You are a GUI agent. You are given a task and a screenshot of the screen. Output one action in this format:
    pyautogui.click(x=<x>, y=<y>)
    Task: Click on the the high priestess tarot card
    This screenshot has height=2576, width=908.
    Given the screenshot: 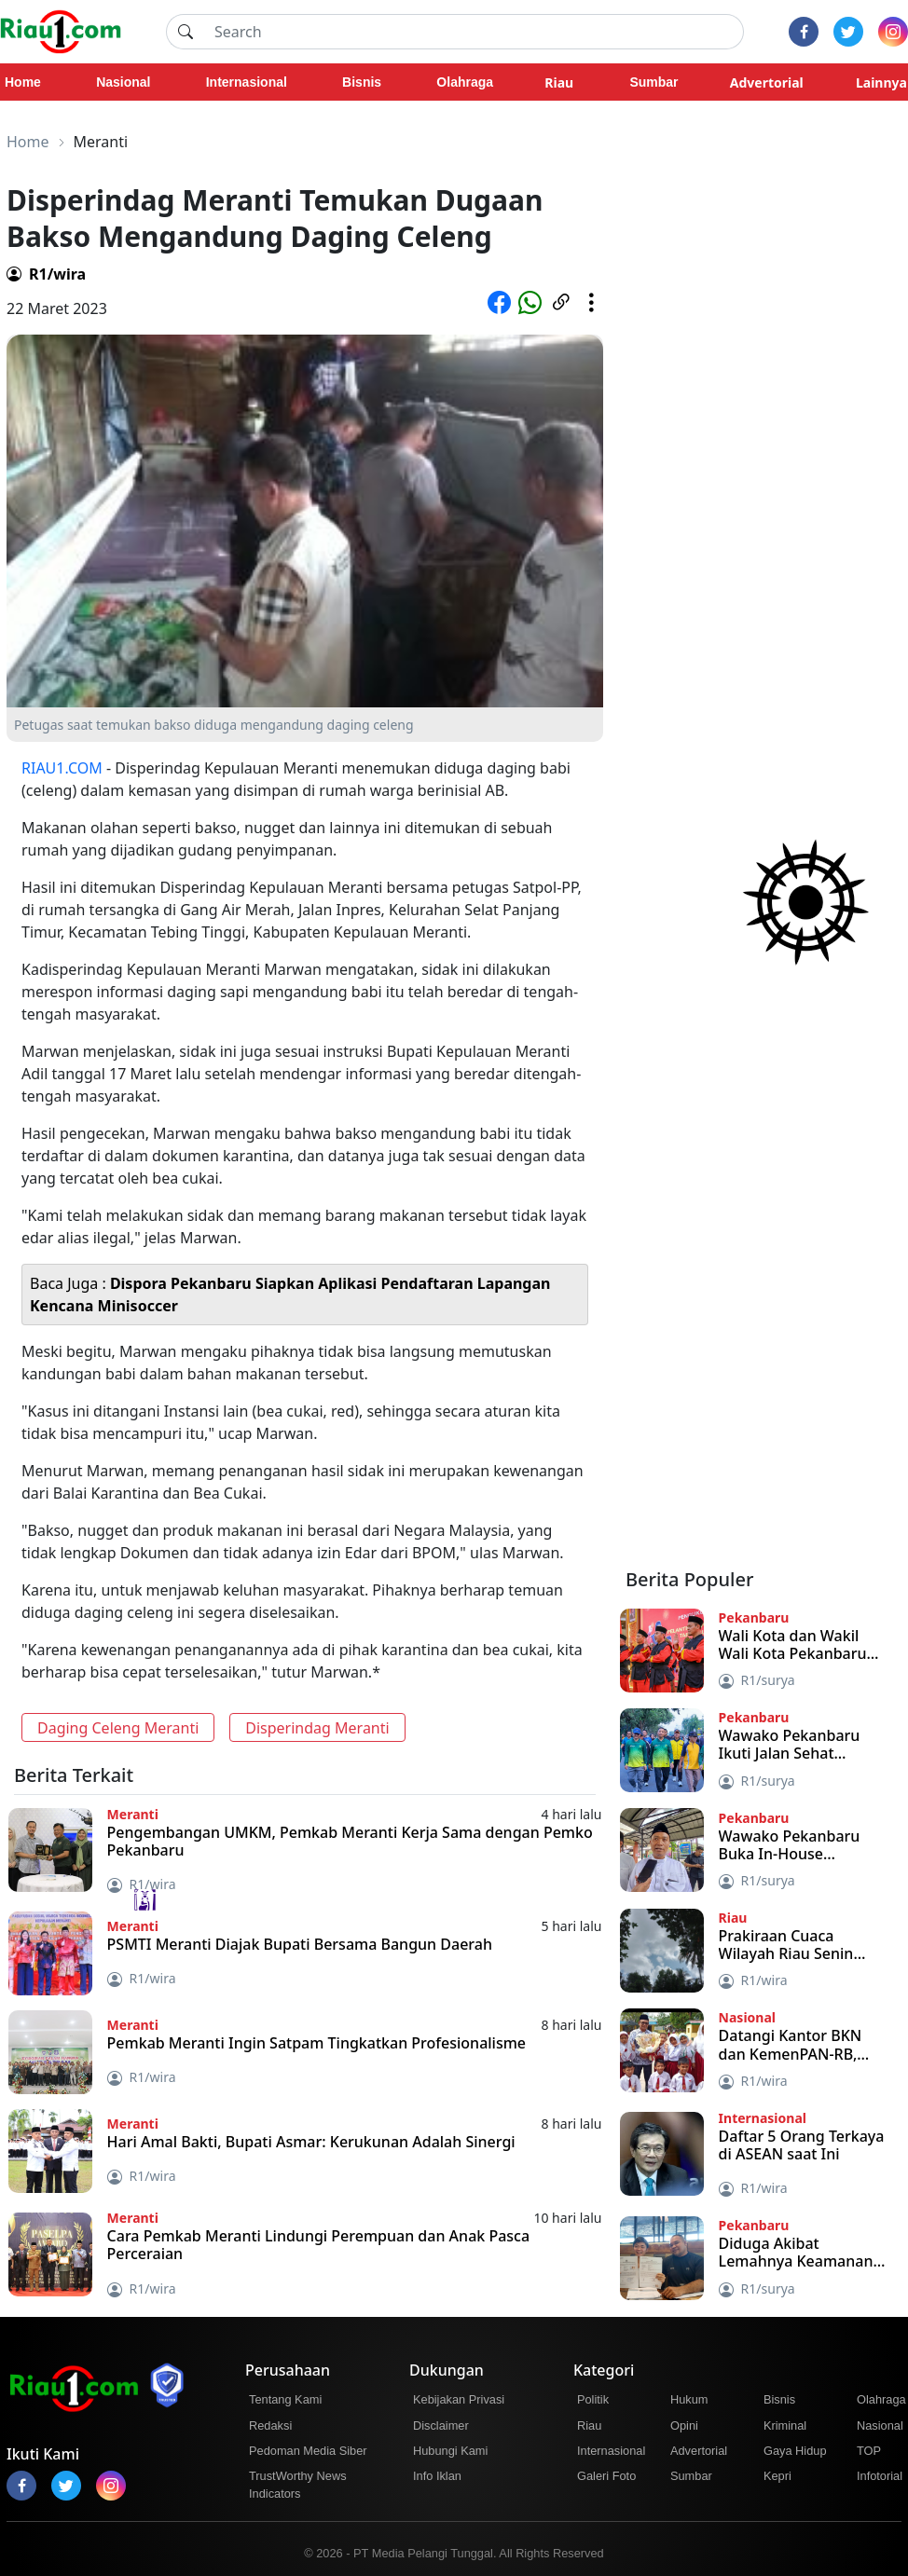 What is the action you would take?
    pyautogui.click(x=144, y=1899)
    